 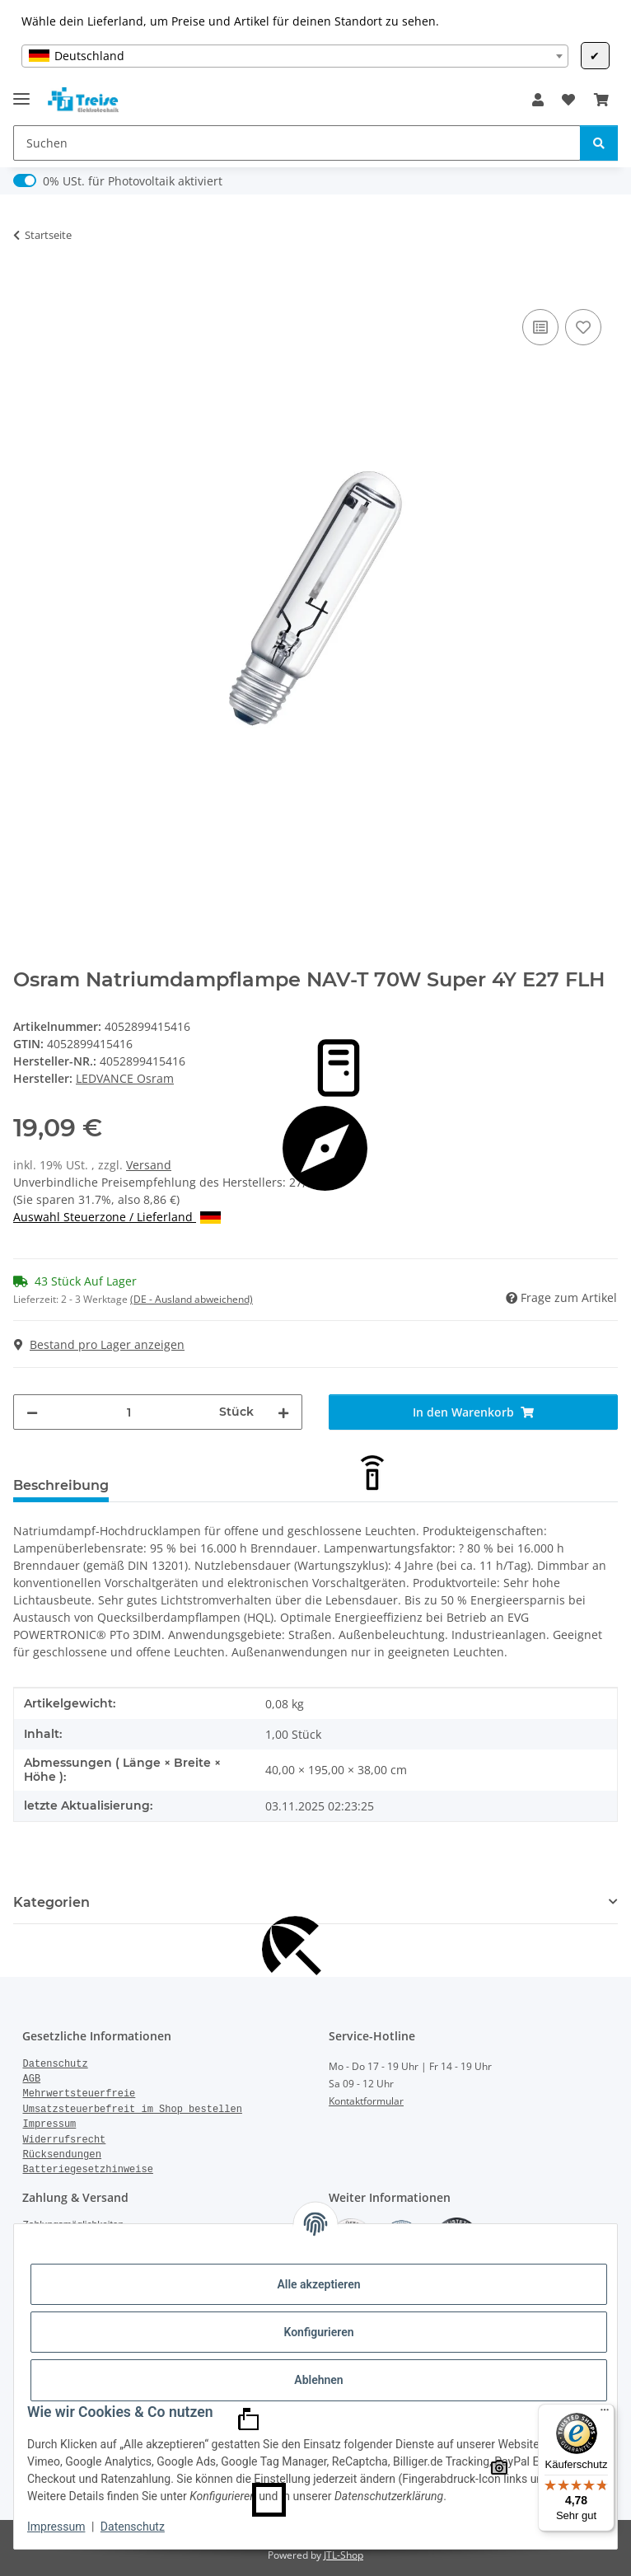 What do you see at coordinates (372, 1473) in the screenshot?
I see `access remote control settings` at bounding box center [372, 1473].